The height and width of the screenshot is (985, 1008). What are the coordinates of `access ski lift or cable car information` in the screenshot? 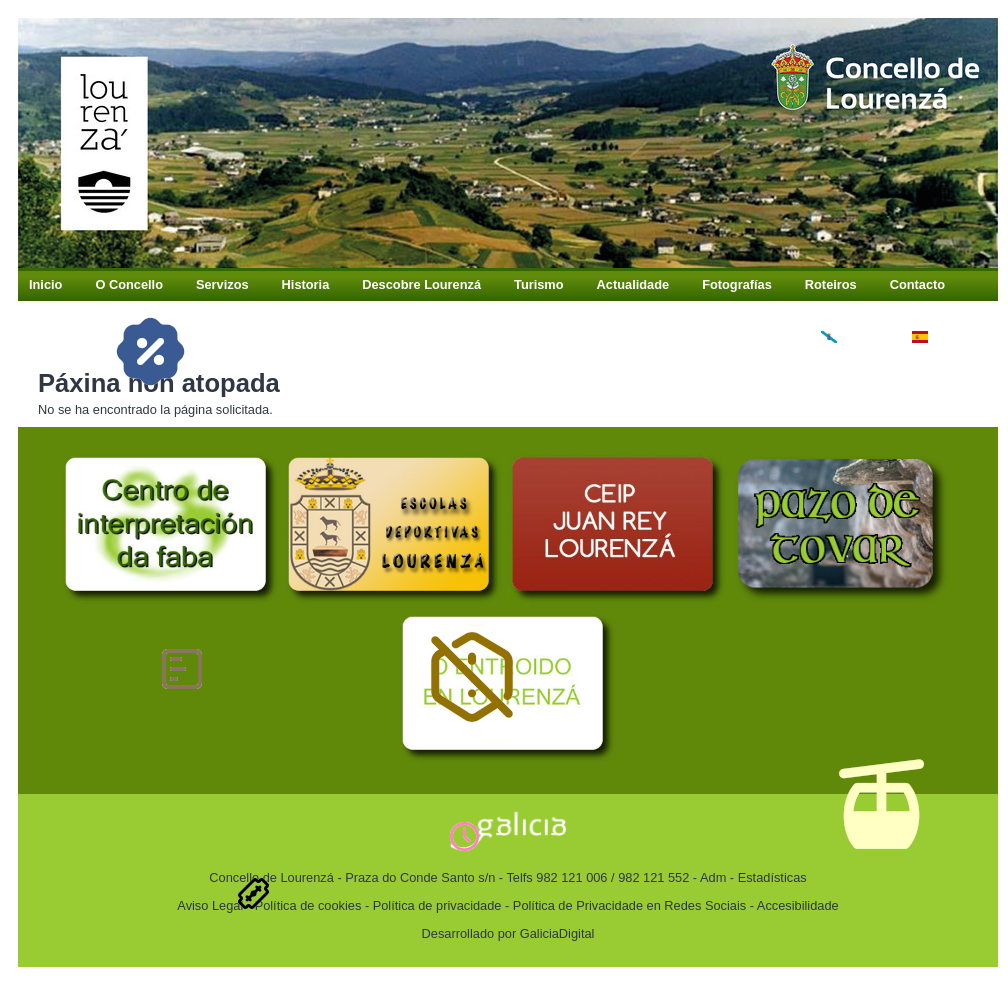 It's located at (881, 806).